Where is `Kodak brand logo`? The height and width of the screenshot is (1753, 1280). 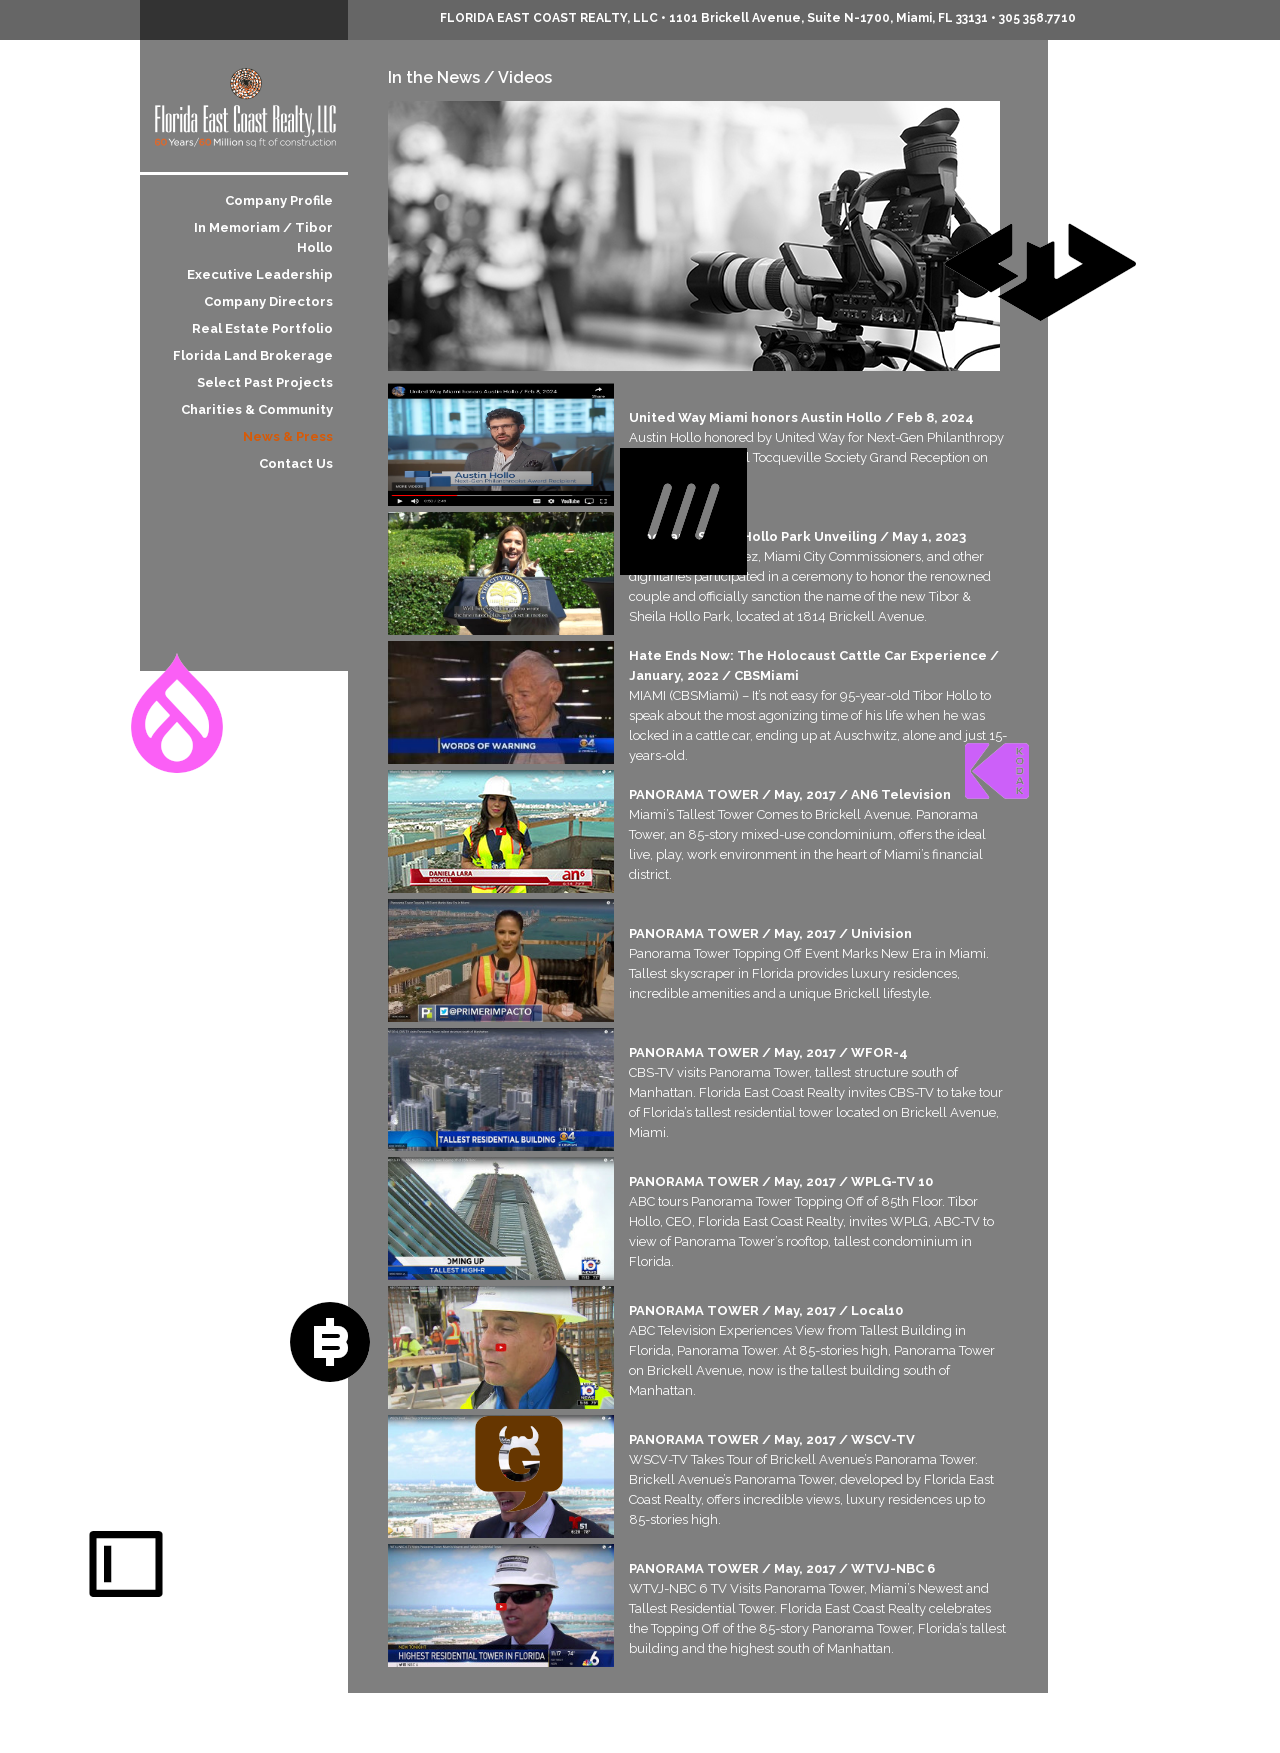 Kodak brand logo is located at coordinates (997, 771).